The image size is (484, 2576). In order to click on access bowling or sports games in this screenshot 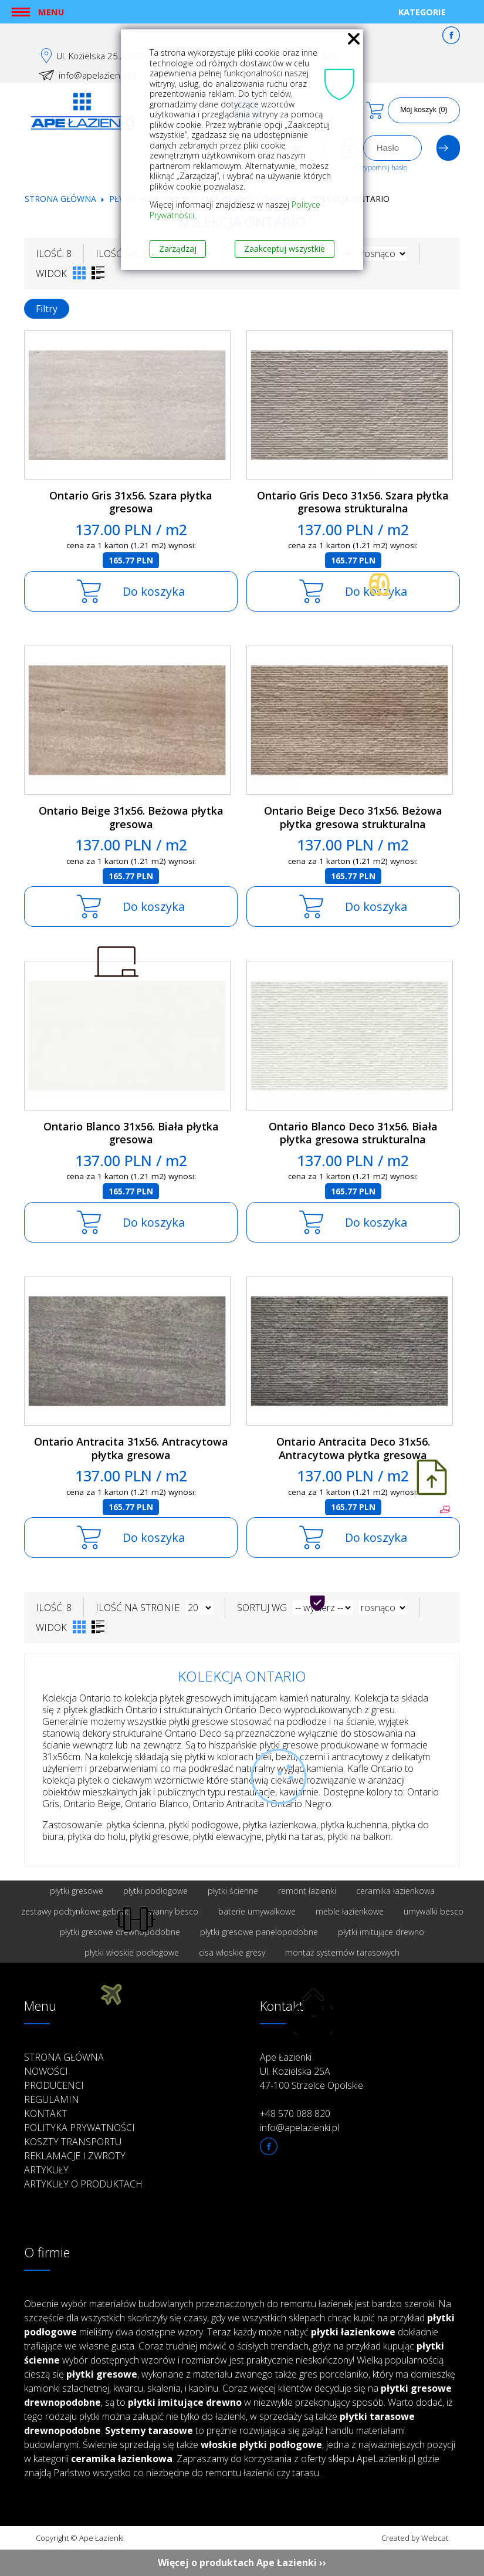, I will do `click(279, 1777)`.